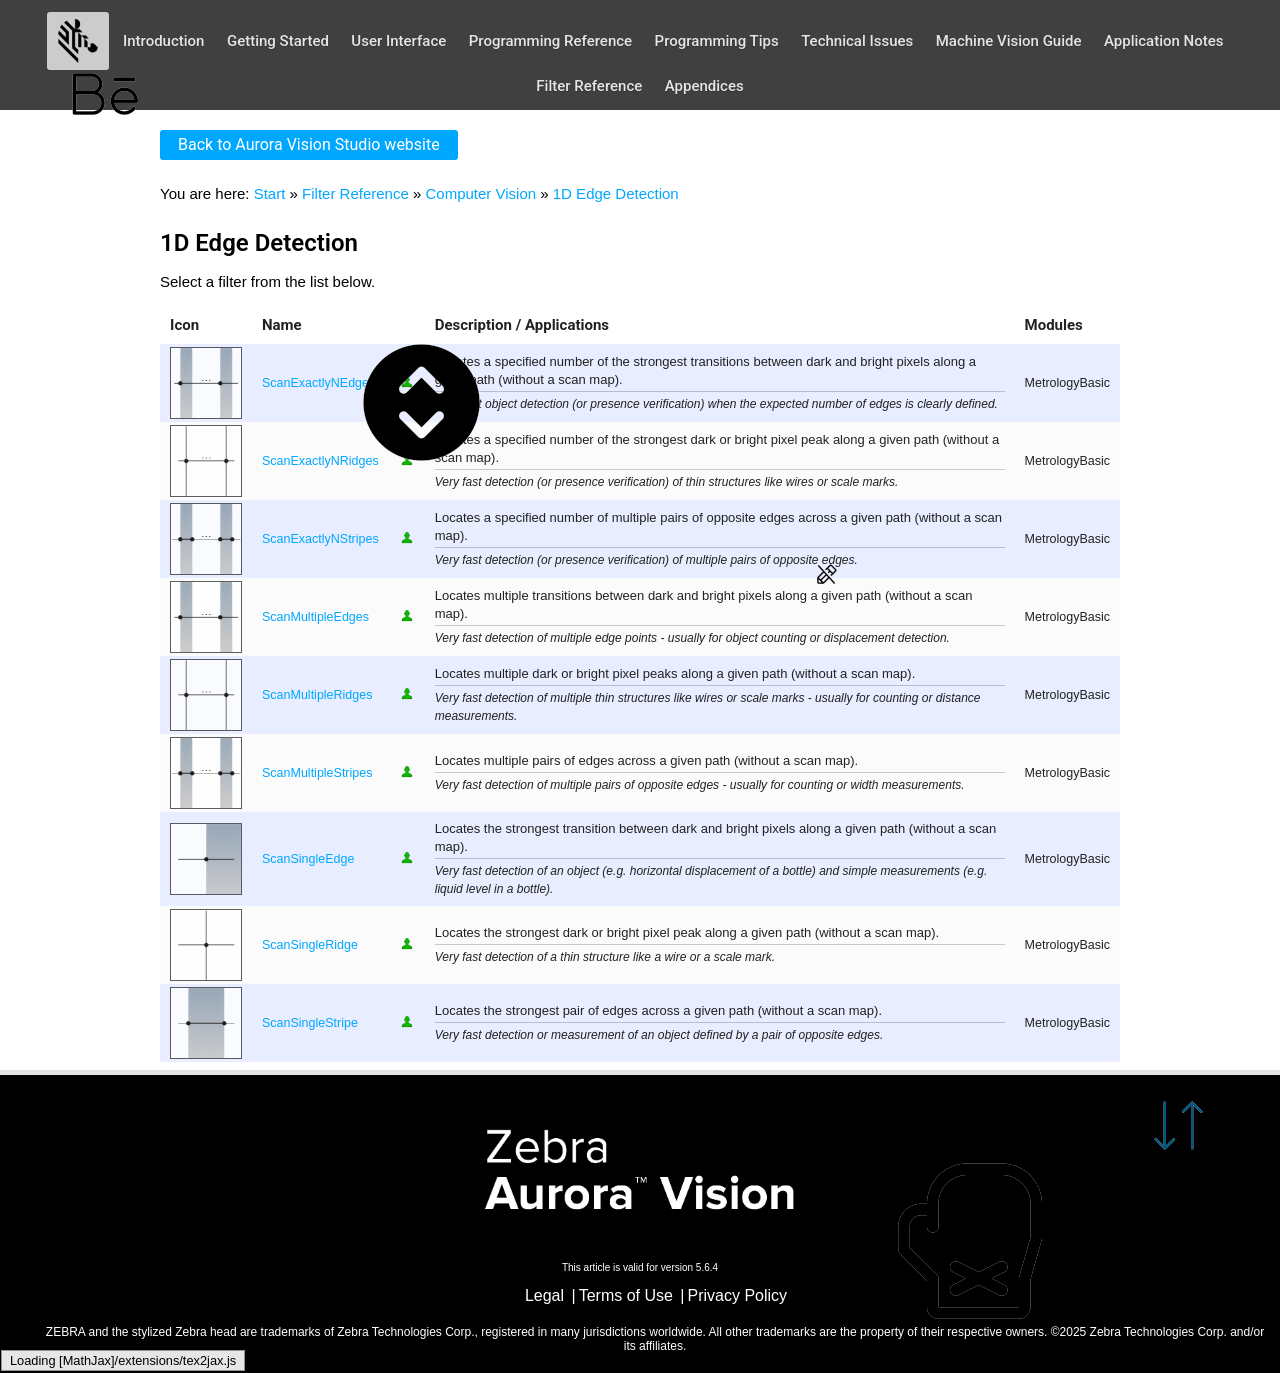 Image resolution: width=1280 pixels, height=1373 pixels. What do you see at coordinates (421, 402) in the screenshot?
I see `expand or collapse a section` at bounding box center [421, 402].